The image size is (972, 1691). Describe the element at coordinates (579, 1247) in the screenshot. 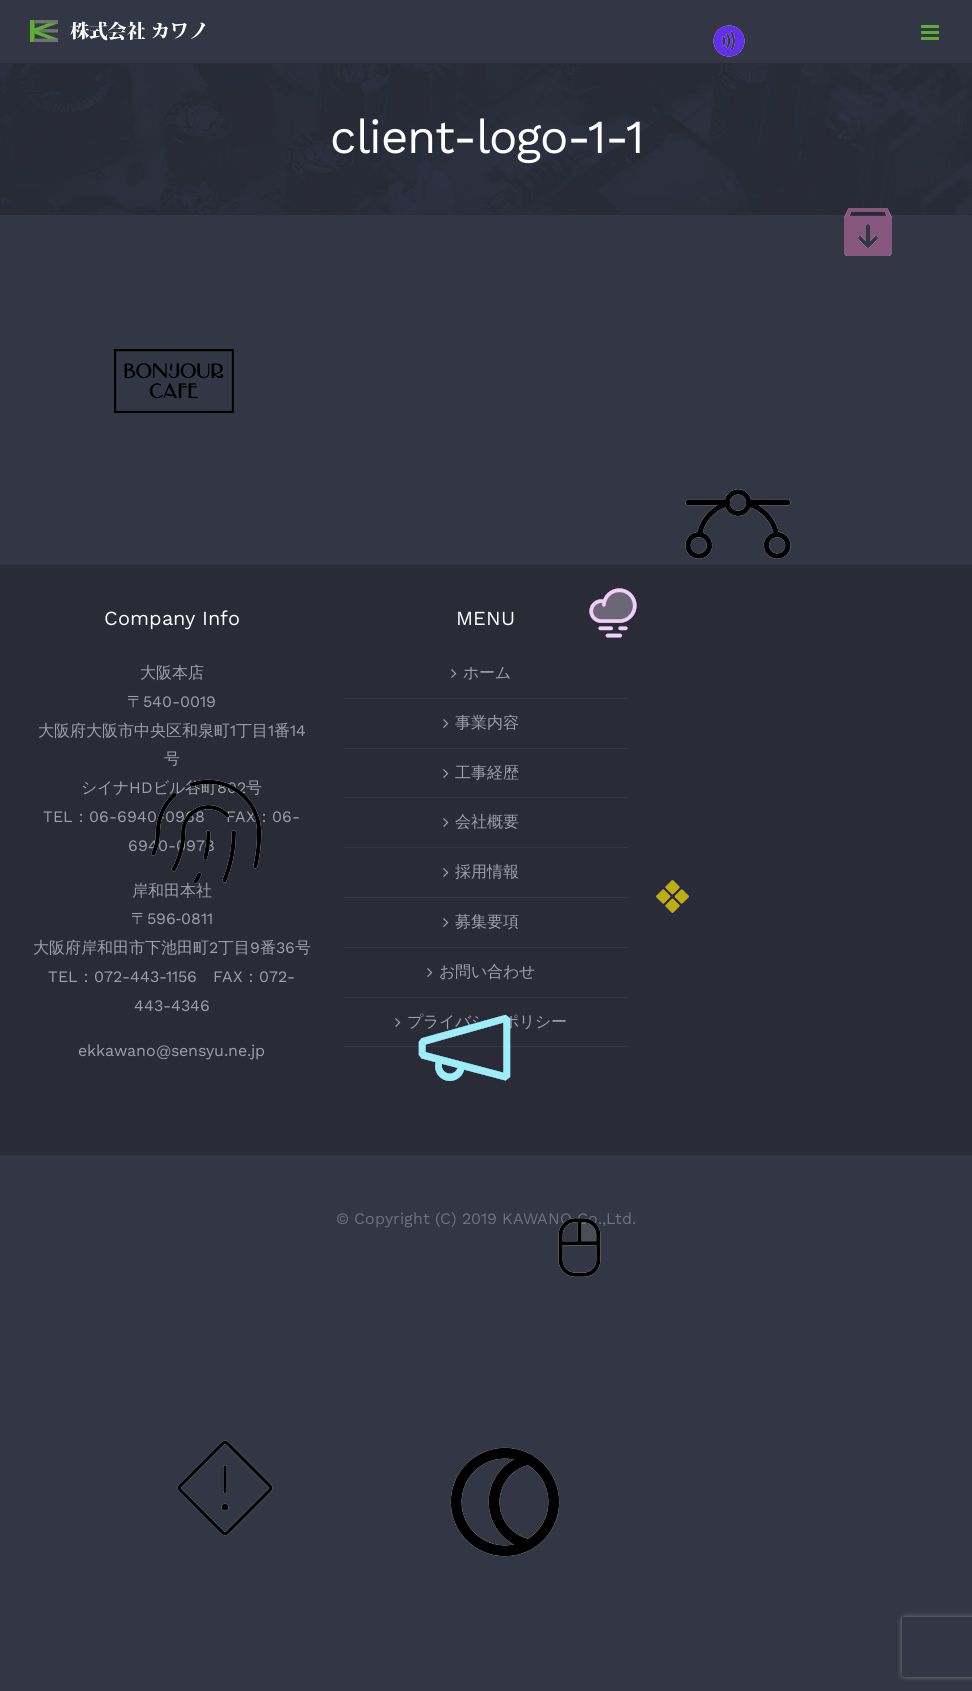

I see `perform a right-click action` at that location.